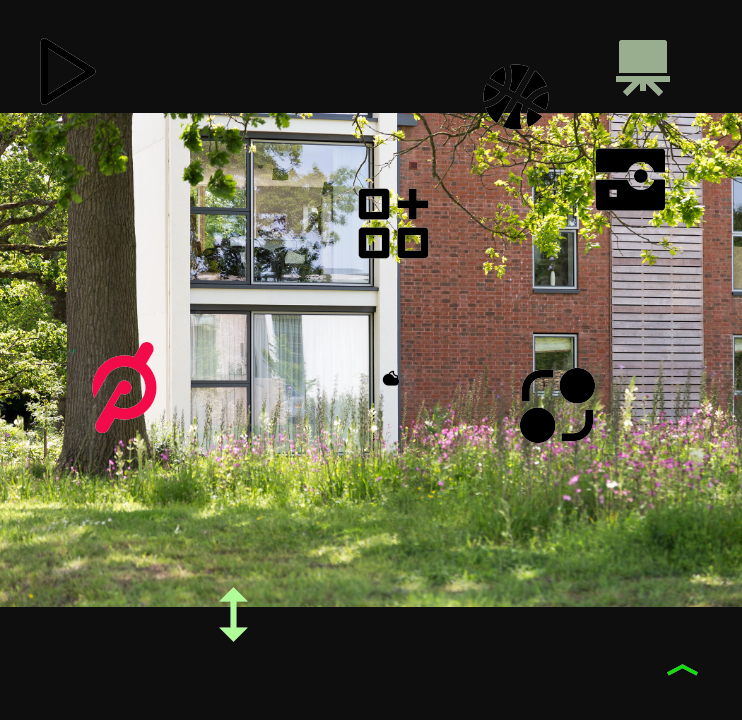 The width and height of the screenshot is (742, 720). What do you see at coordinates (124, 387) in the screenshot?
I see `open the Peloton app` at bounding box center [124, 387].